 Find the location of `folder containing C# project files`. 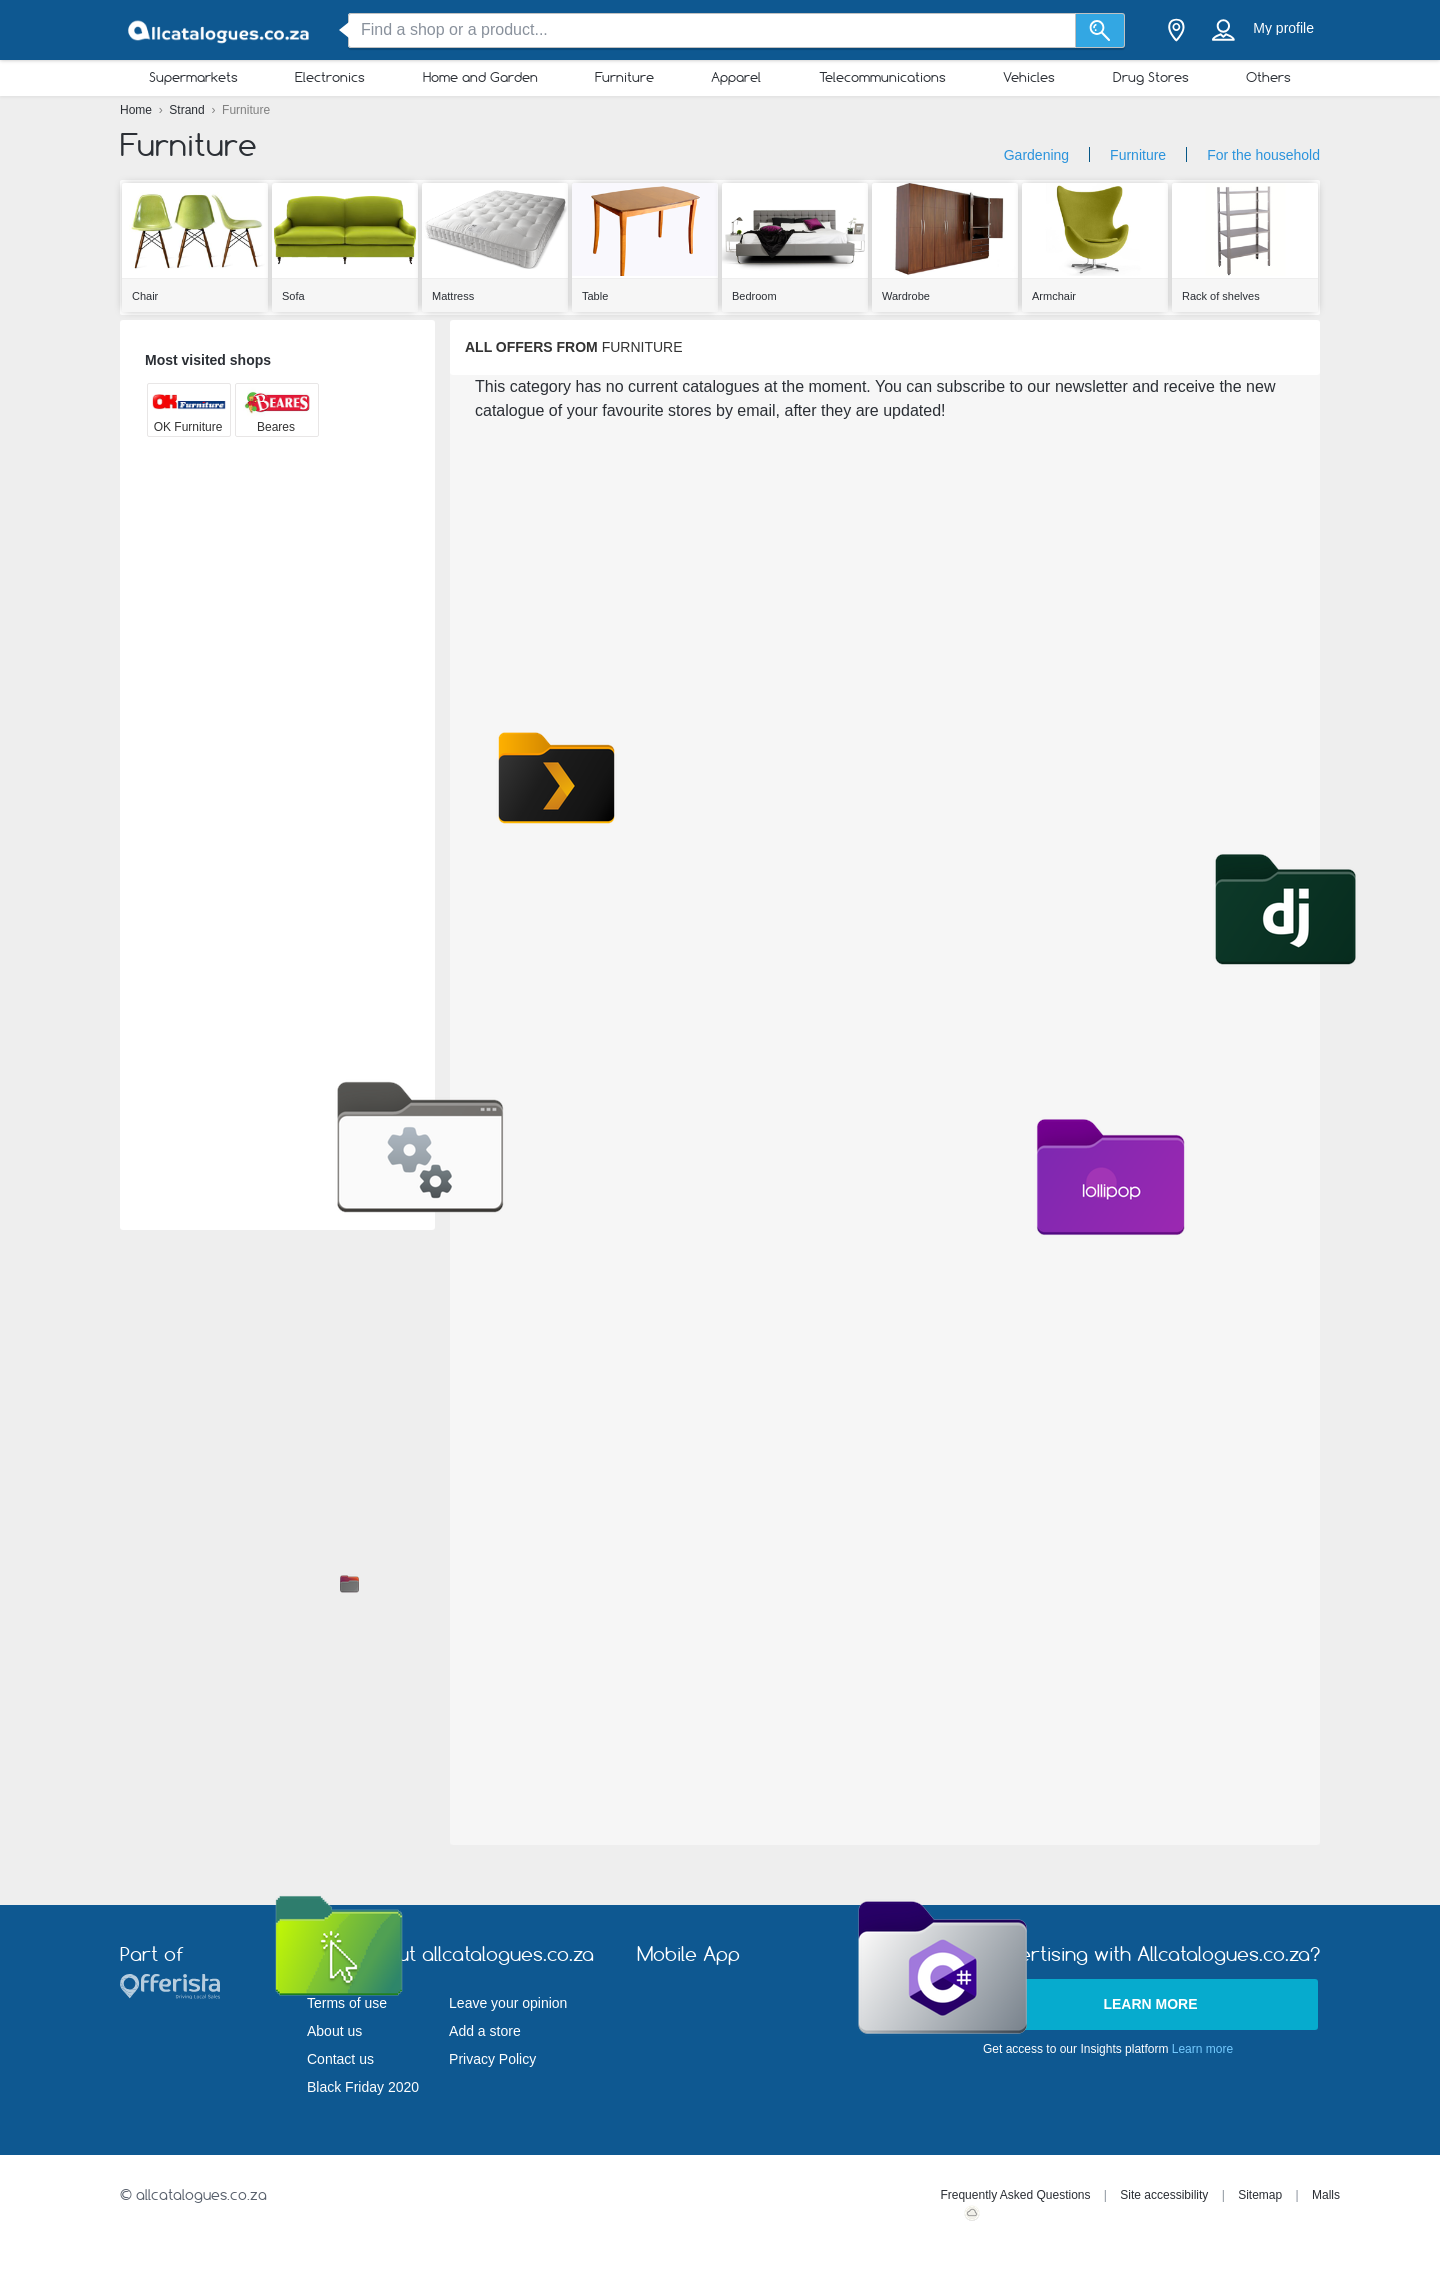

folder containing C# project files is located at coordinates (942, 1972).